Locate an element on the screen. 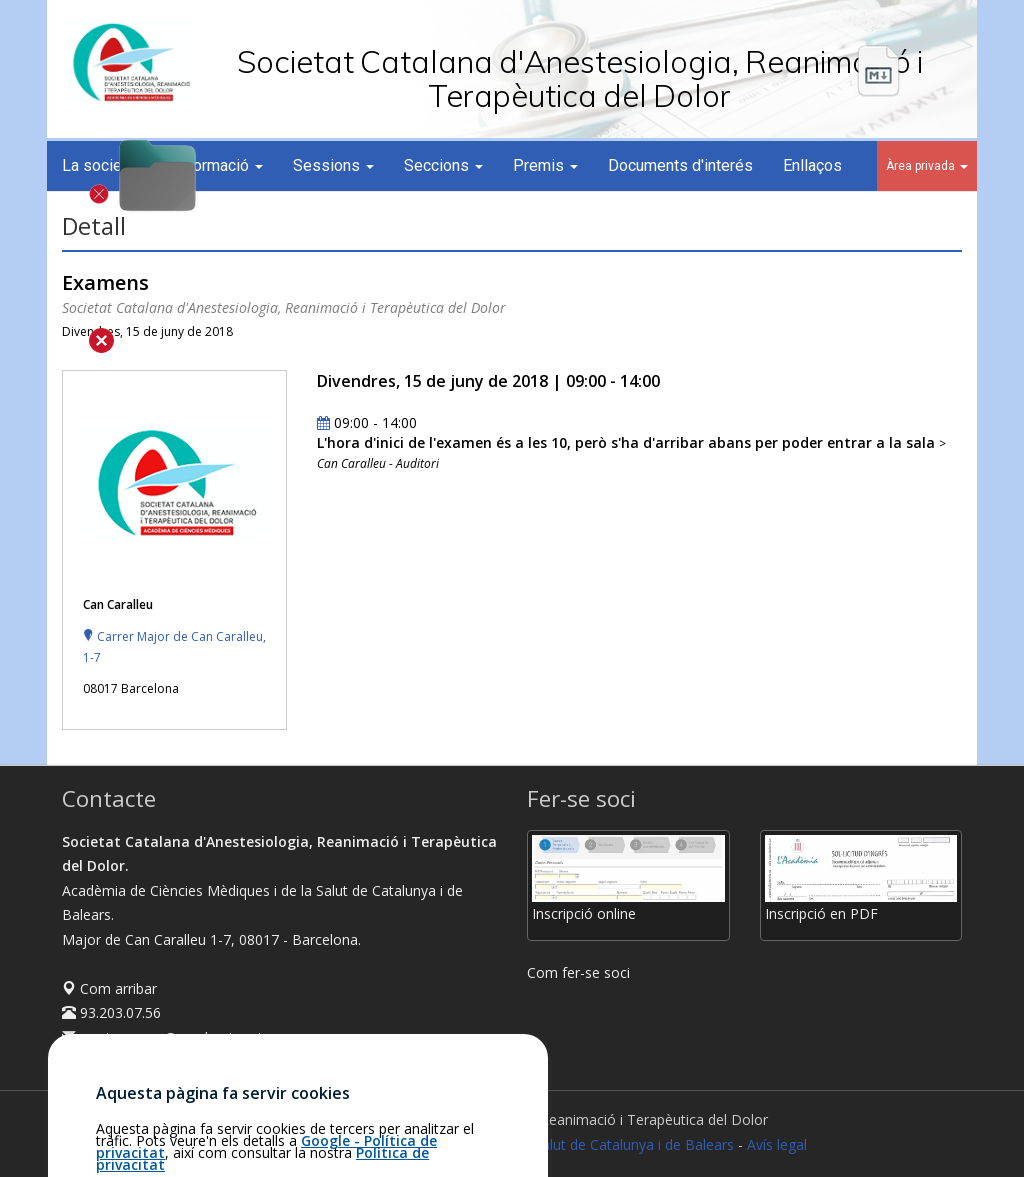  cancel or close the current action is located at coordinates (101, 340).